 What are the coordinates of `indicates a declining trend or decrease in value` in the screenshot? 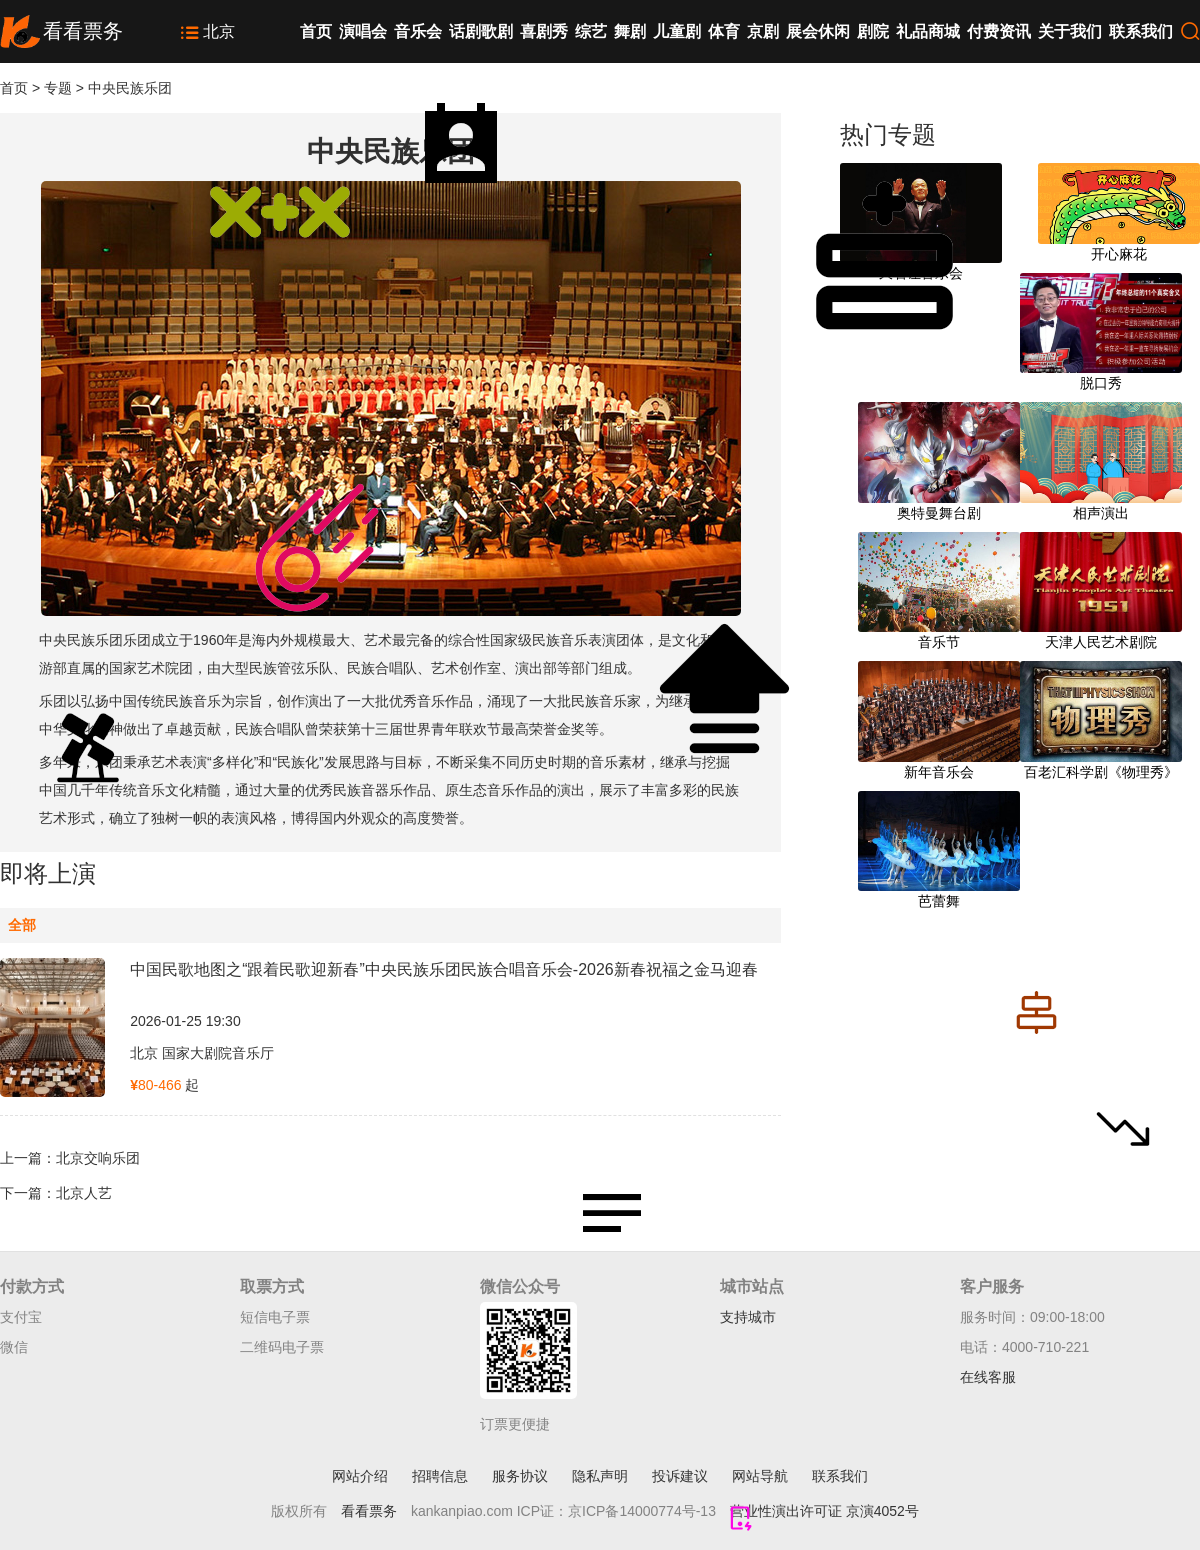 It's located at (1123, 1129).